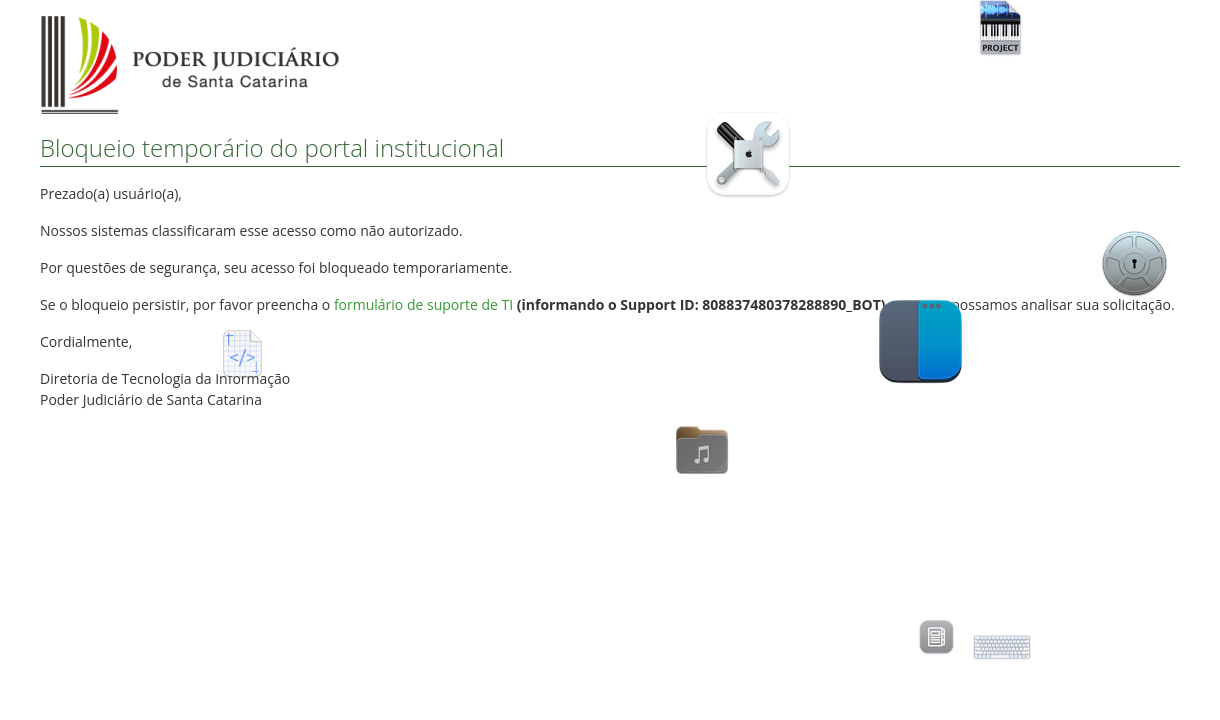 The height and width of the screenshot is (720, 1220). Describe the element at coordinates (936, 637) in the screenshot. I see `view release notes and software updates` at that location.